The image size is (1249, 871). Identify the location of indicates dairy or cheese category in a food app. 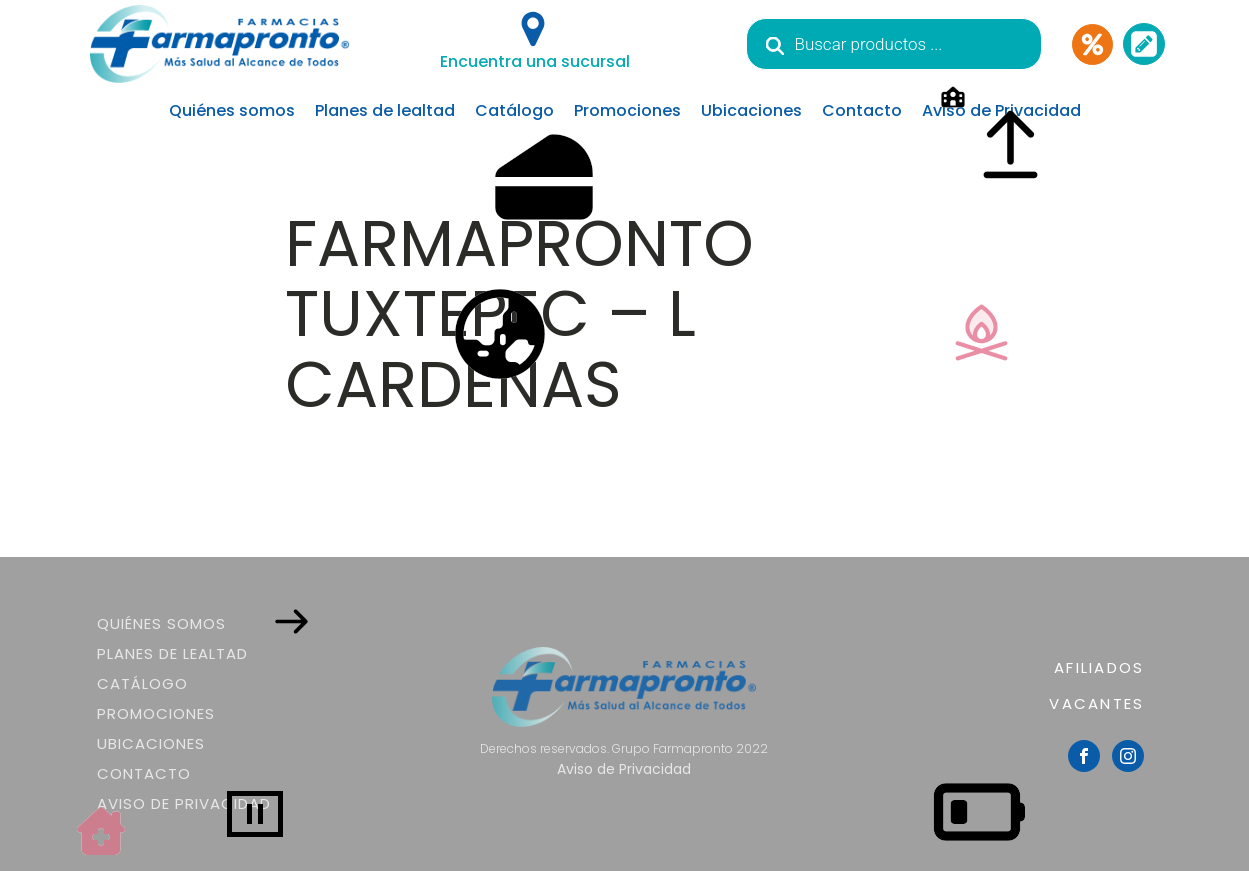
(544, 177).